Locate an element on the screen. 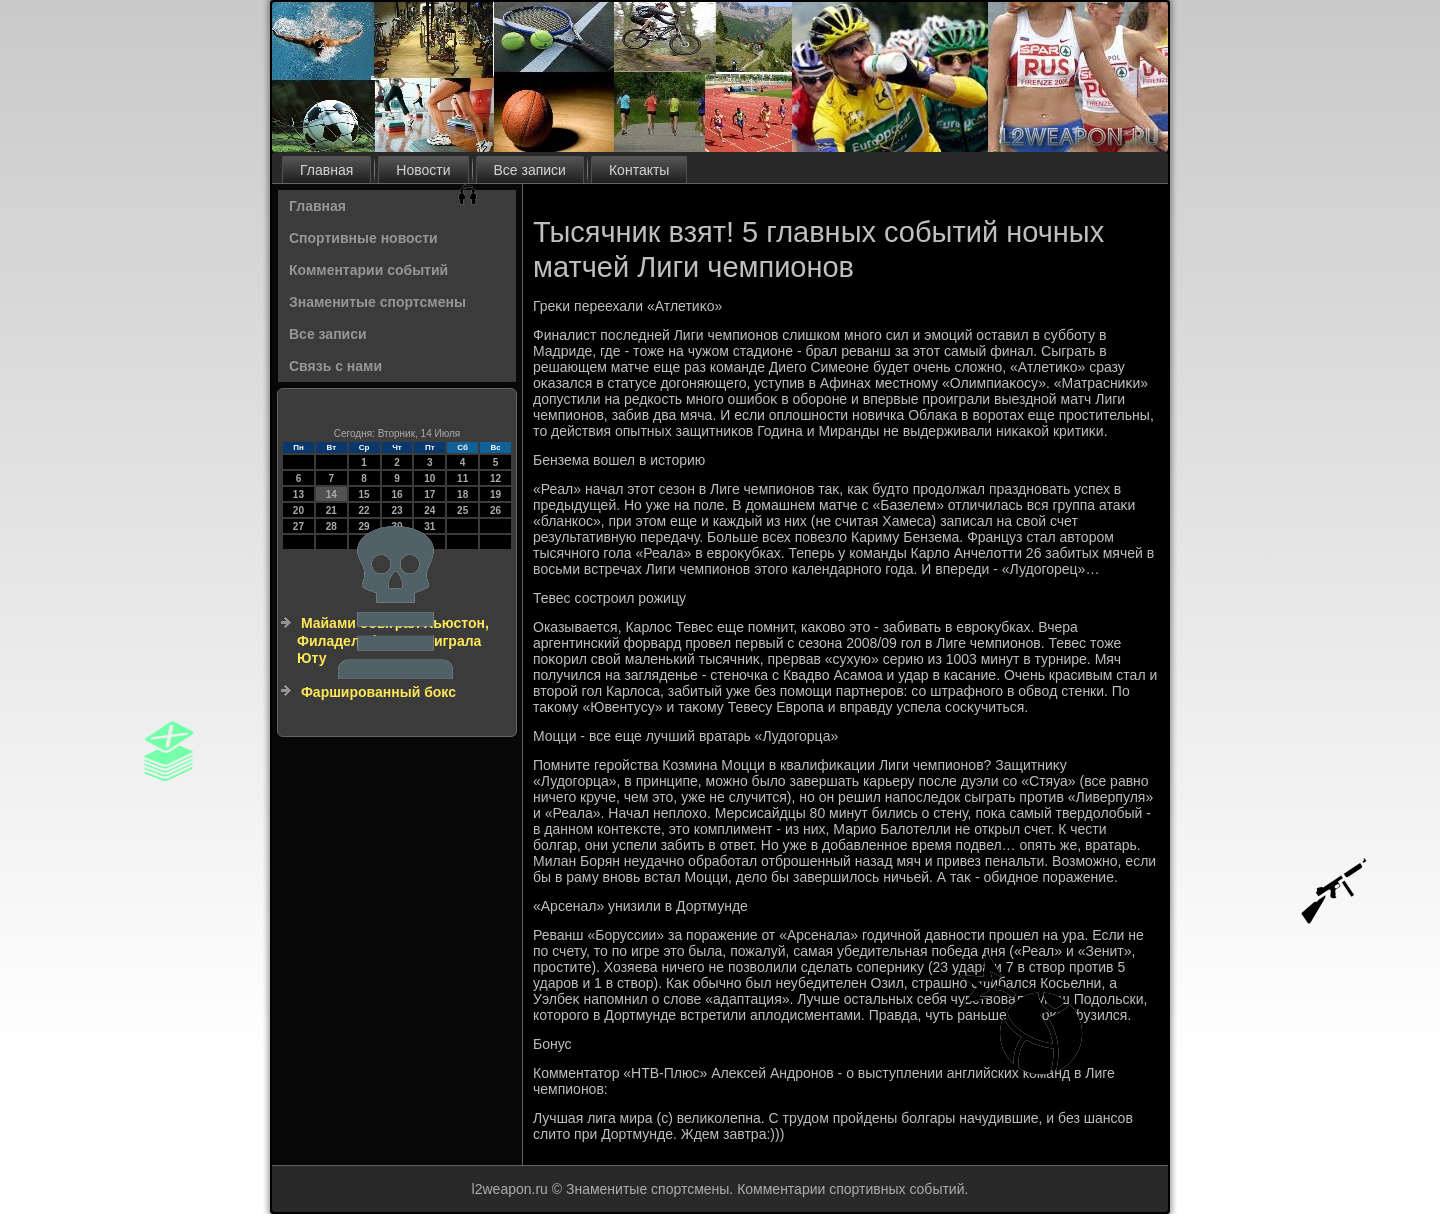  delete or remove a card from your deck is located at coordinates (169, 748).